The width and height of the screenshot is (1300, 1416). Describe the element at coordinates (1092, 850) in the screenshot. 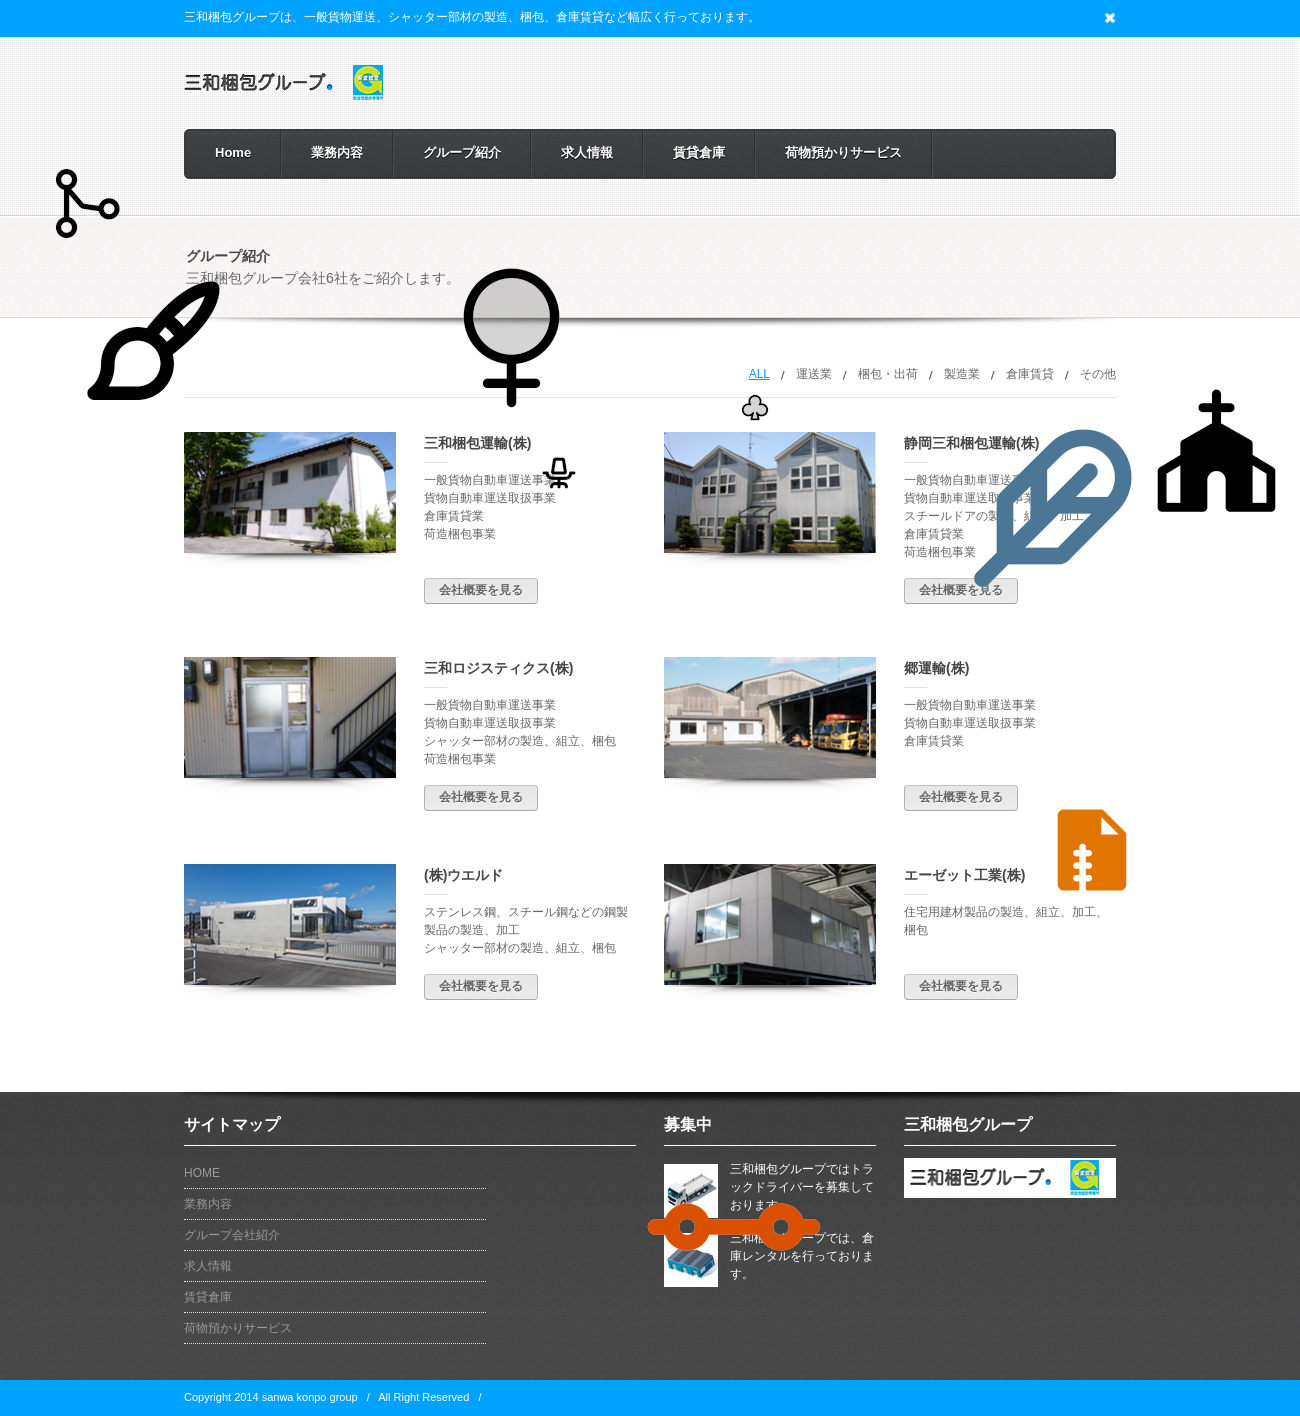

I see `access compressed or archived files` at that location.